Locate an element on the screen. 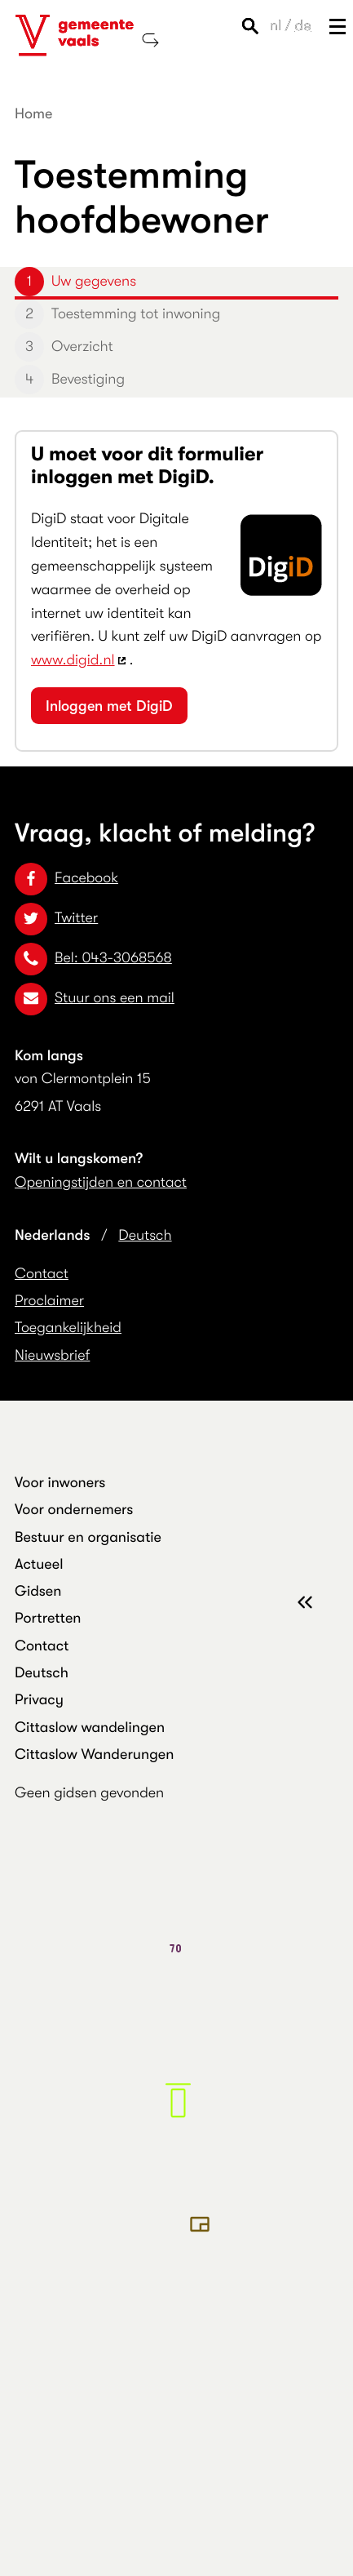 The width and height of the screenshot is (353, 2576). redo or repeat last action is located at coordinates (150, 39).